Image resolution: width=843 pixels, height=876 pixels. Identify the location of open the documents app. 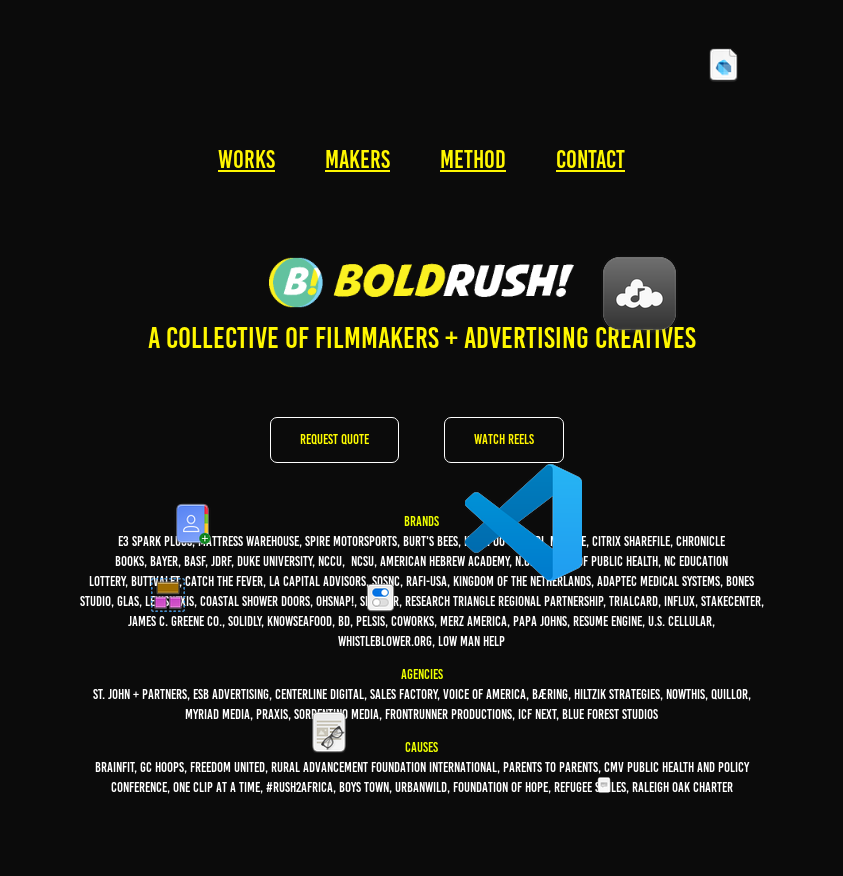
(329, 732).